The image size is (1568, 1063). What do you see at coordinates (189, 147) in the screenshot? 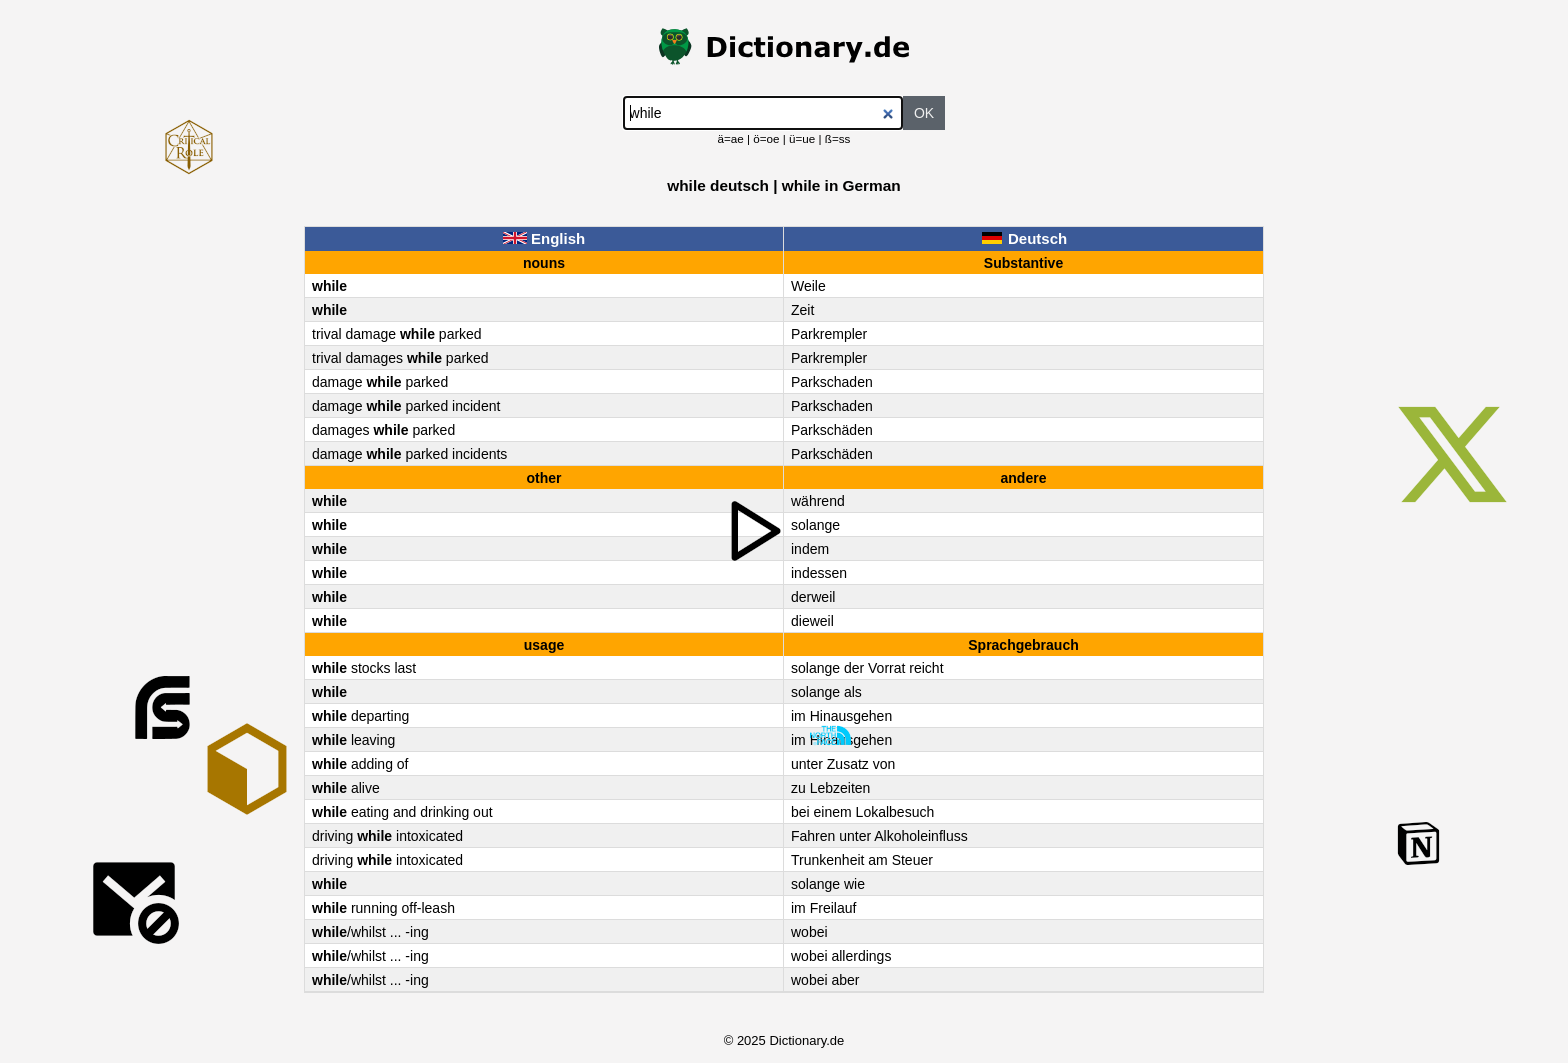
I see `critical role logo` at bounding box center [189, 147].